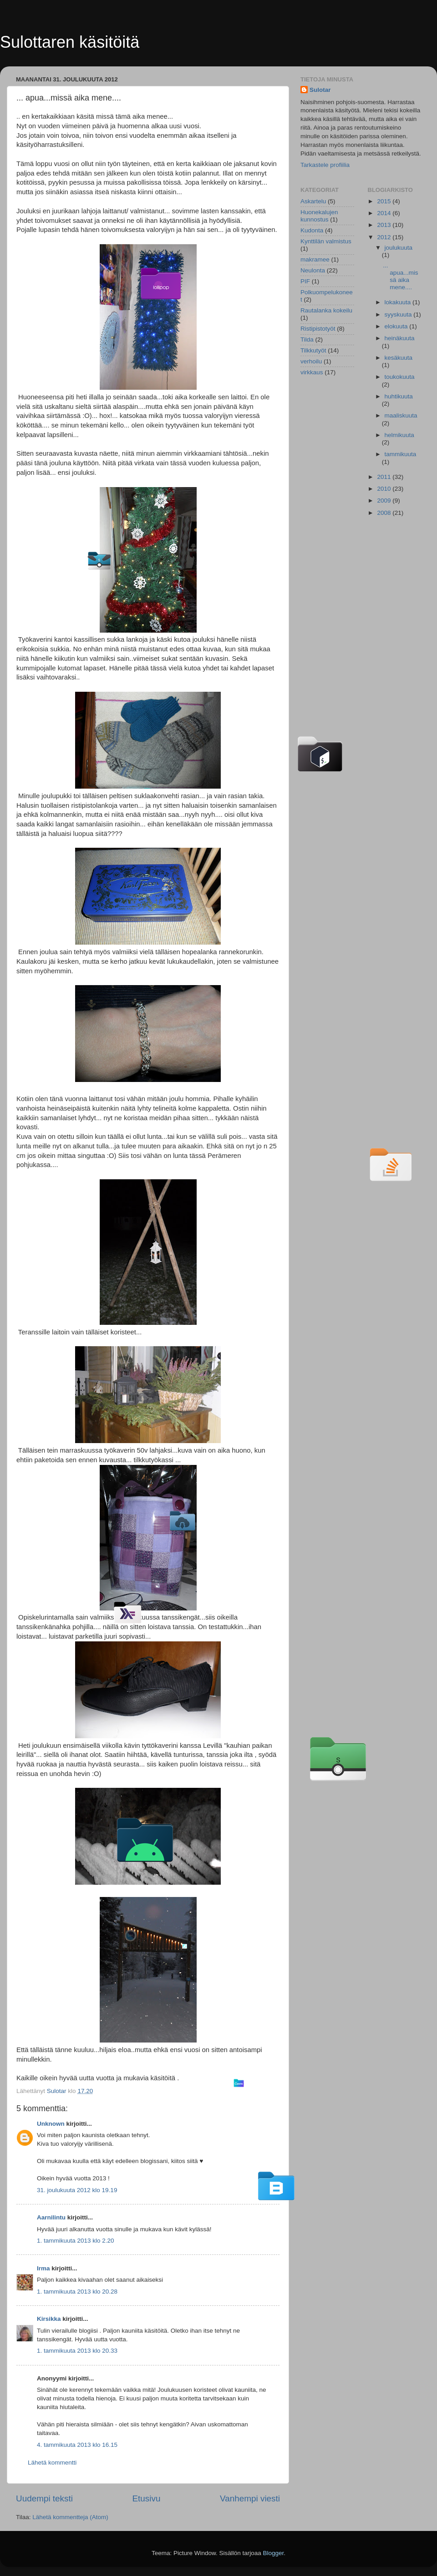 The image size is (437, 2576). What do you see at coordinates (320, 755) in the screenshot?
I see `open folder containing bash scripts` at bounding box center [320, 755].